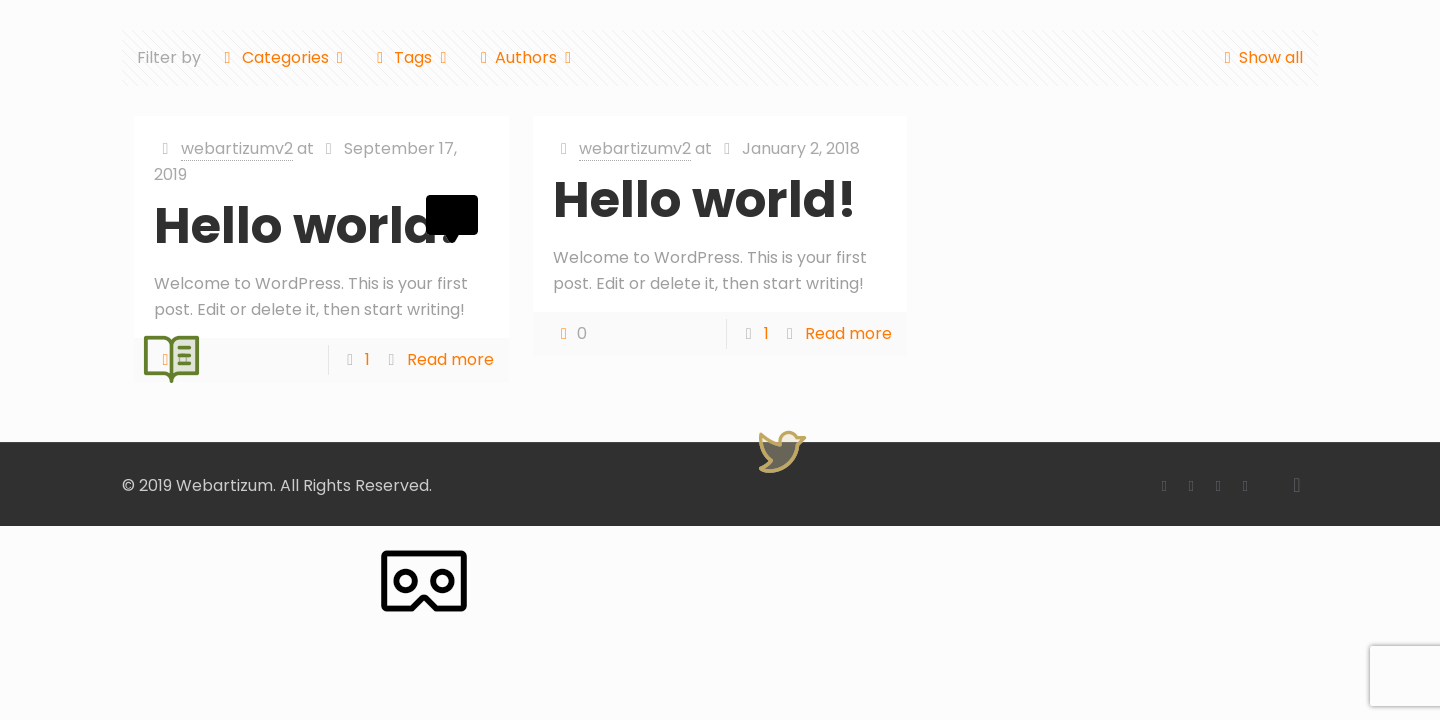  Describe the element at coordinates (424, 581) in the screenshot. I see `launch virtual reality or VR mode` at that location.